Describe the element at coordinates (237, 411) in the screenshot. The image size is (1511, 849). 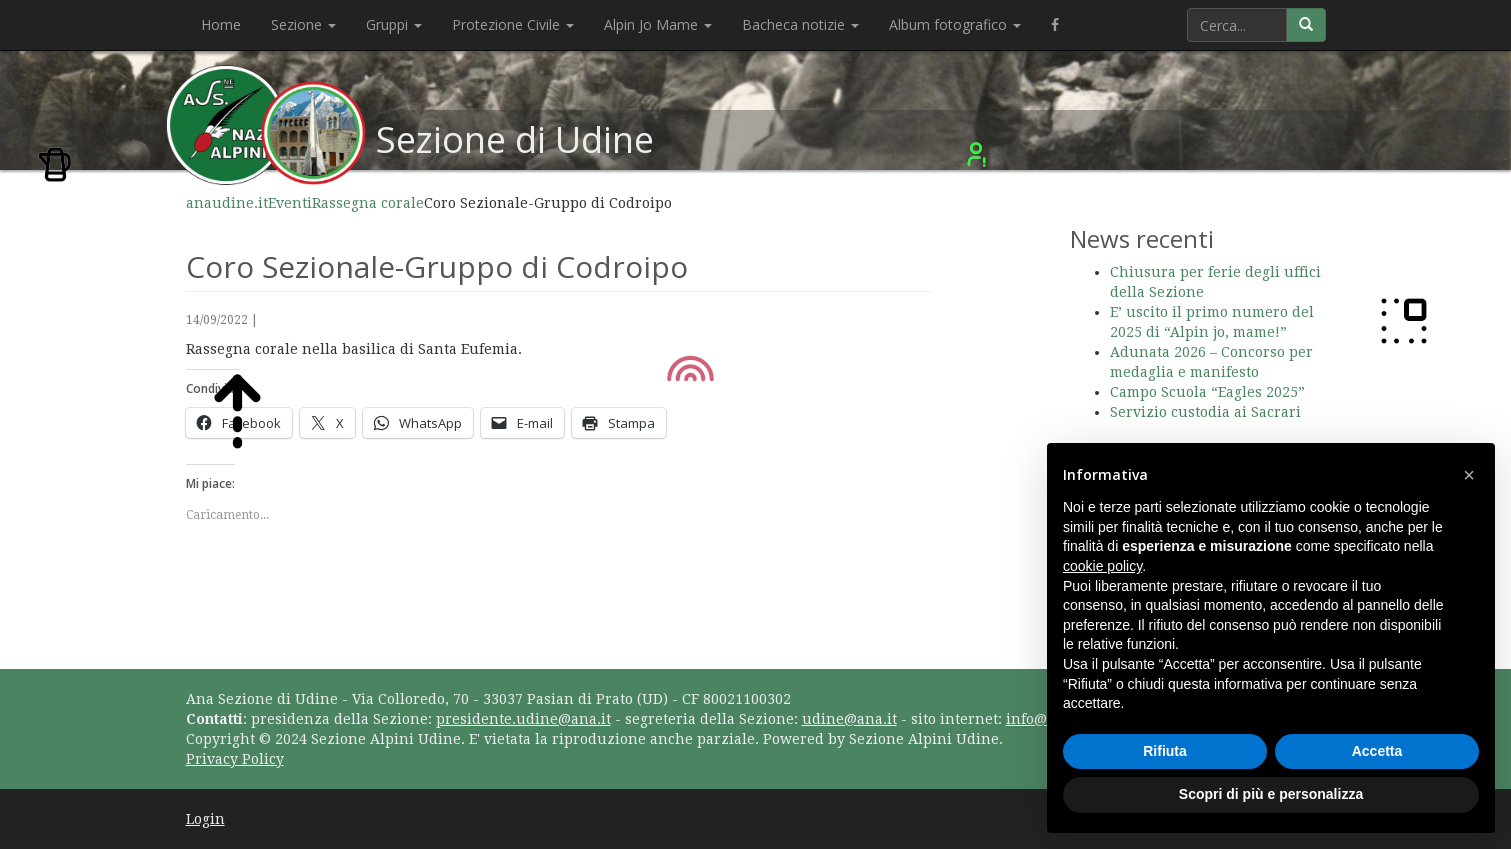
I see `upload in progress` at that location.